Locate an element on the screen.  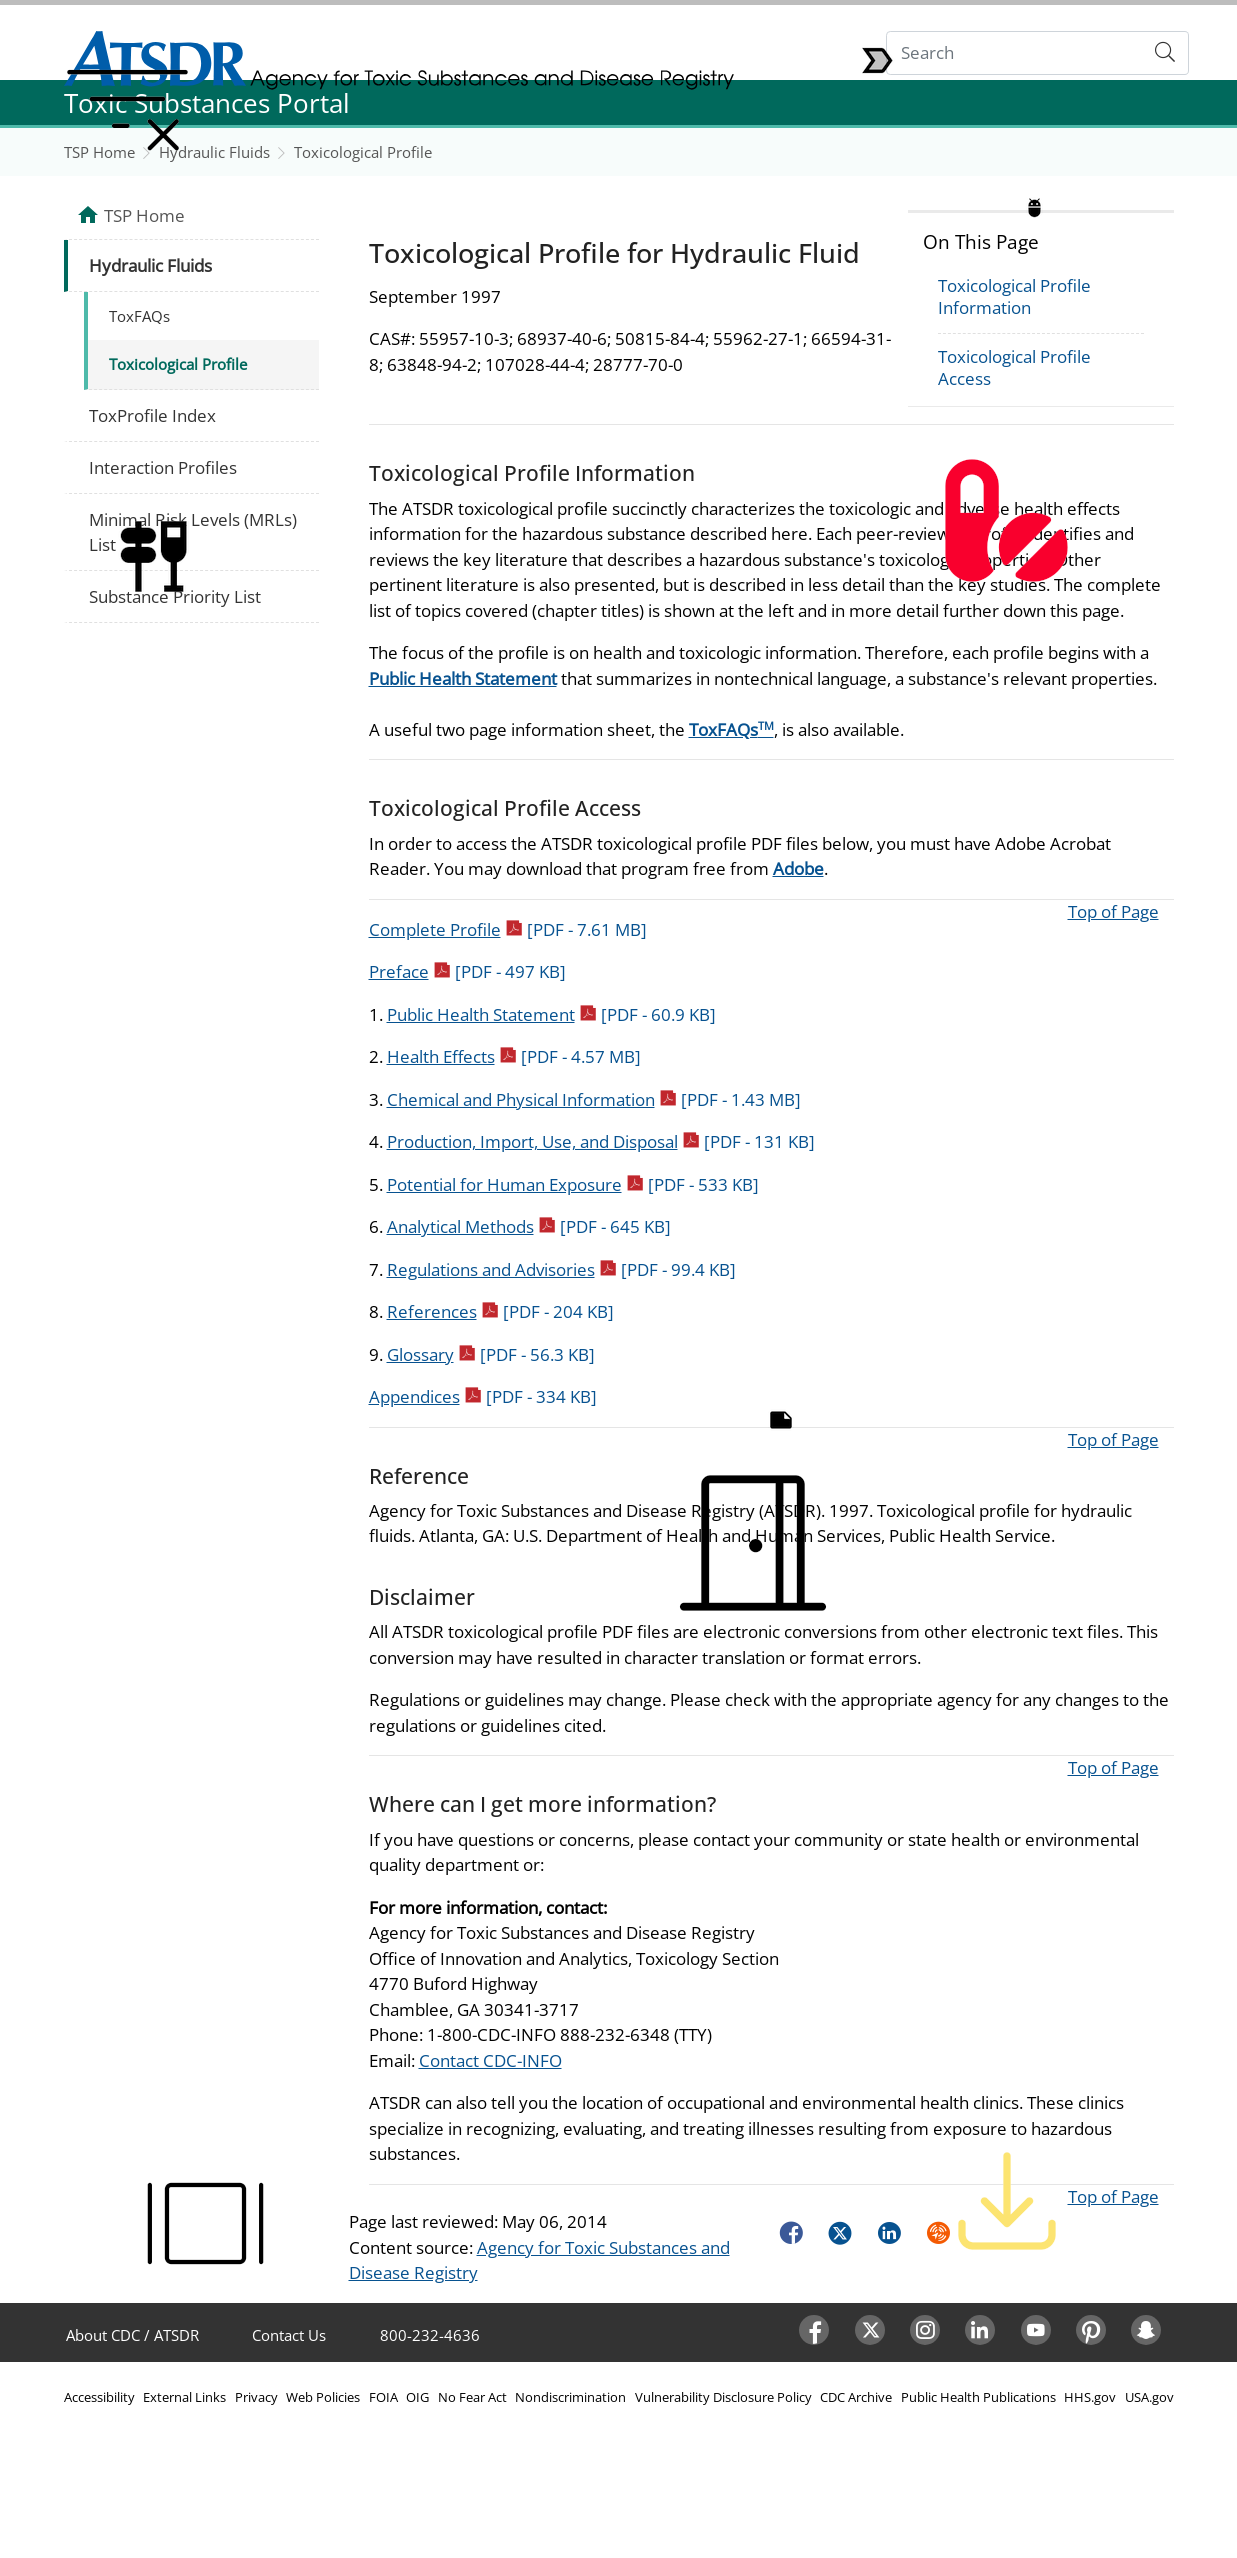
android debug bridge (adb) connection status is located at coordinates (1034, 207).